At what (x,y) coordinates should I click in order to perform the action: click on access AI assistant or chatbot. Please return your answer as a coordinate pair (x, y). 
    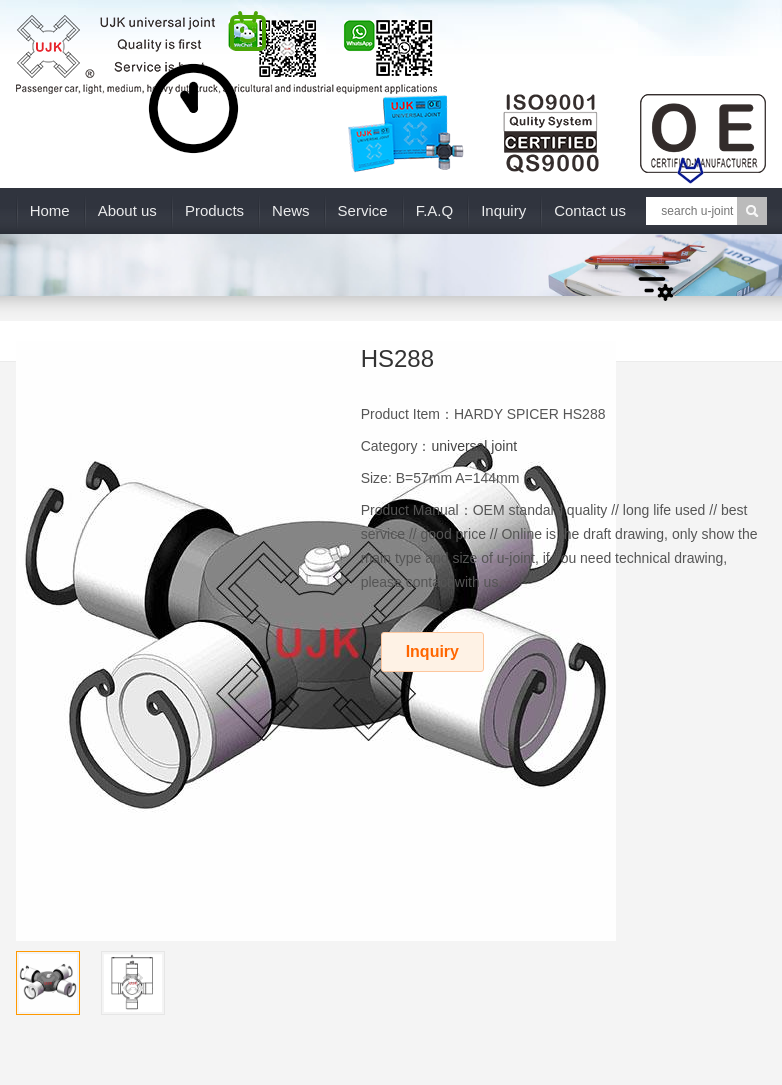
    Looking at the image, I should click on (248, 31).